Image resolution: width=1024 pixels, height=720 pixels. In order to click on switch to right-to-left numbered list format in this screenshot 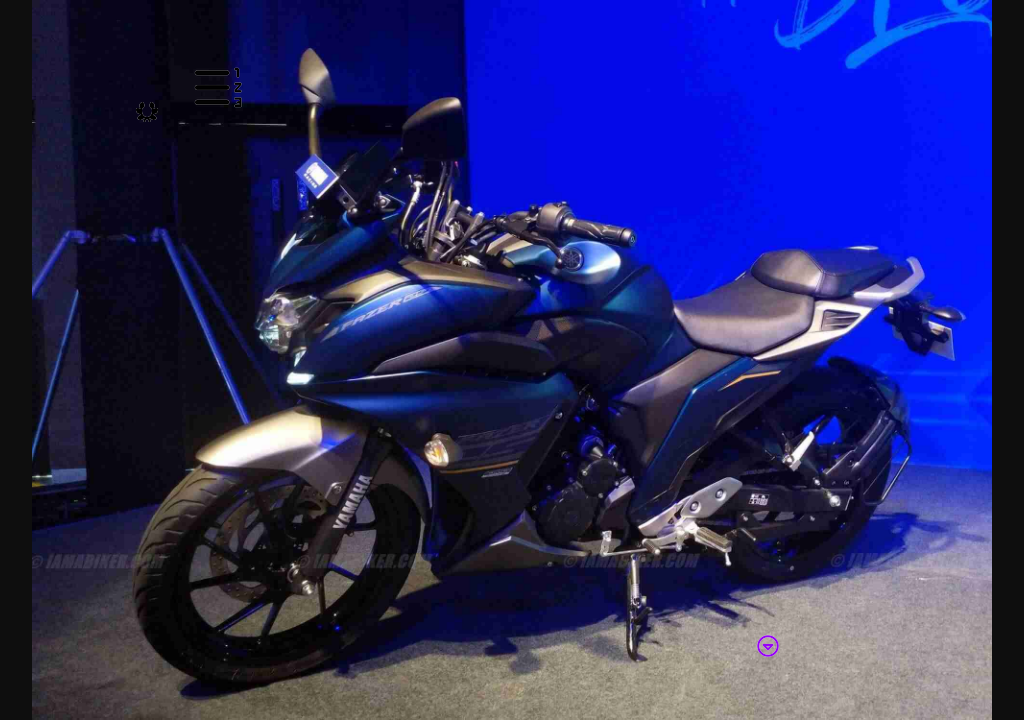, I will do `click(219, 87)`.